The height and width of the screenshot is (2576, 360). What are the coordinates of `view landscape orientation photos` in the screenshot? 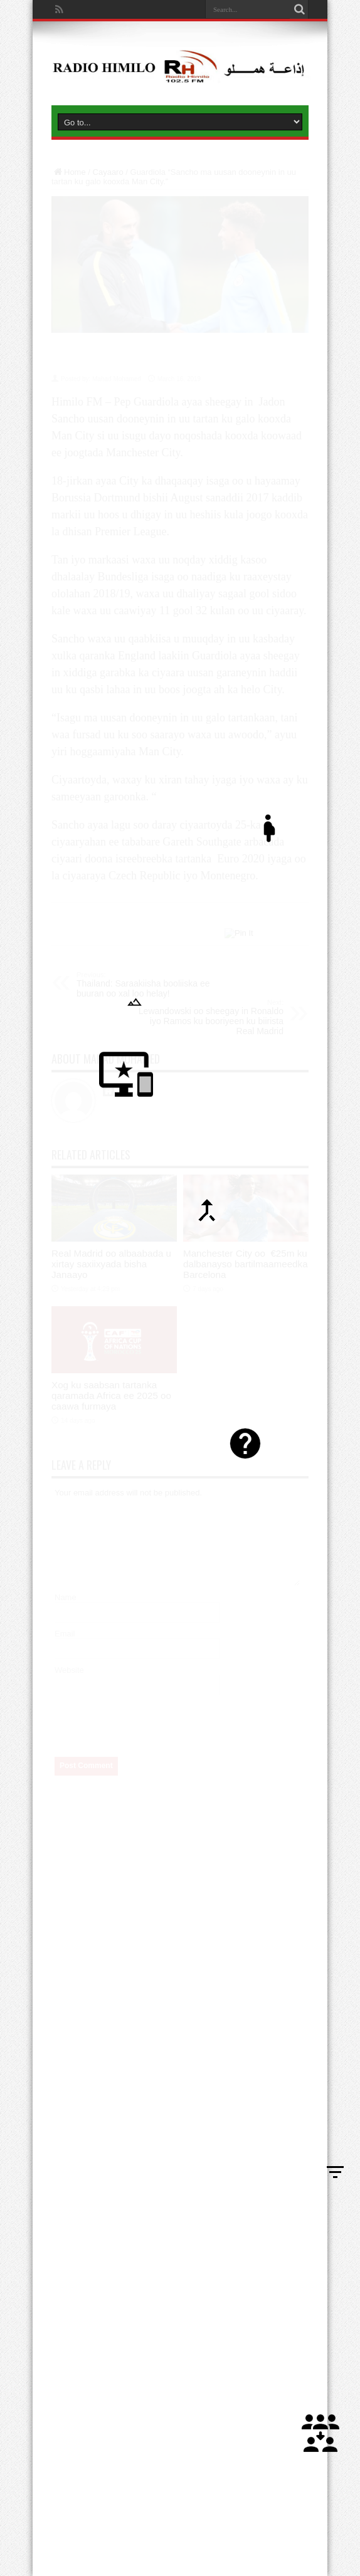 It's located at (134, 1002).